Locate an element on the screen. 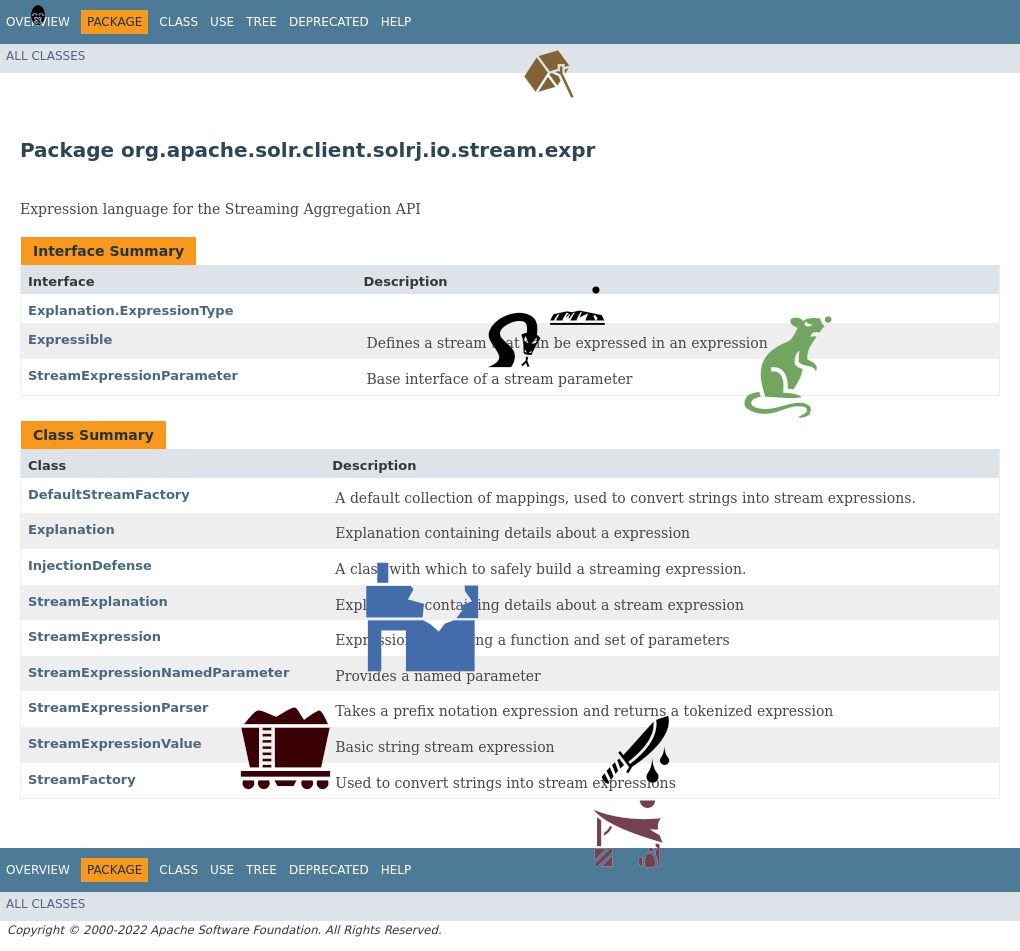  indicates pest or vermin in a game context is located at coordinates (788, 367).